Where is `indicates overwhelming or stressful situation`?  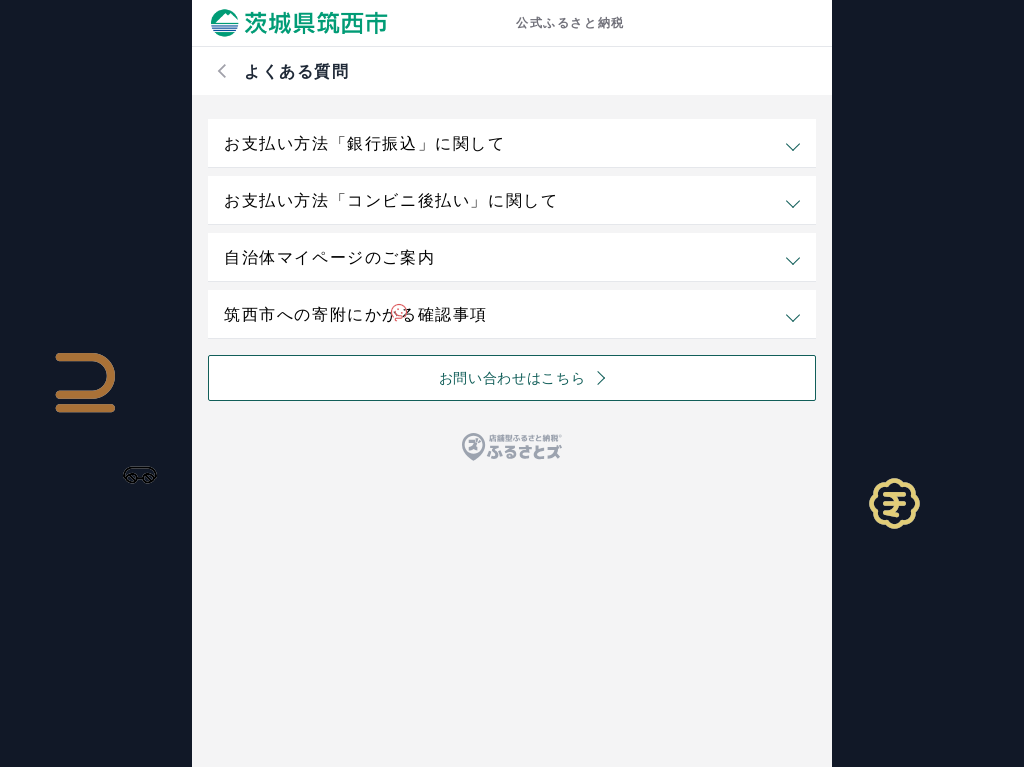
indicates overwhelming or stressful situation is located at coordinates (399, 312).